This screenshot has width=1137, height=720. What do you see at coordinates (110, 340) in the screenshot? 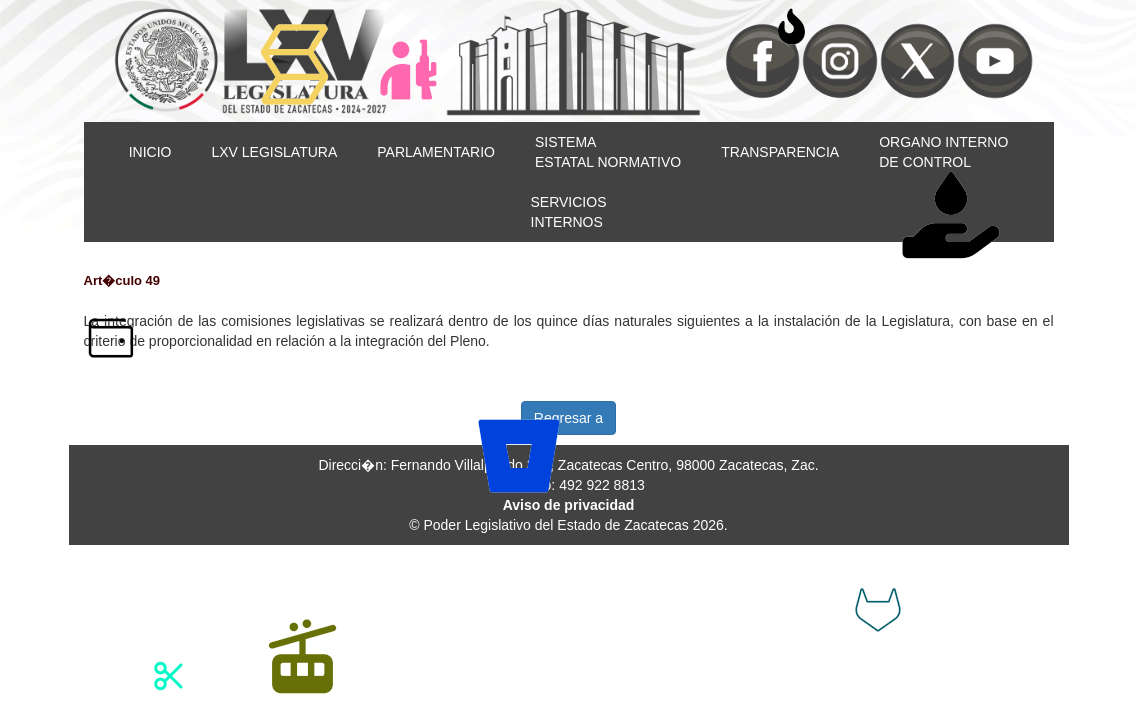
I see `access your wallet or payment methods` at bounding box center [110, 340].